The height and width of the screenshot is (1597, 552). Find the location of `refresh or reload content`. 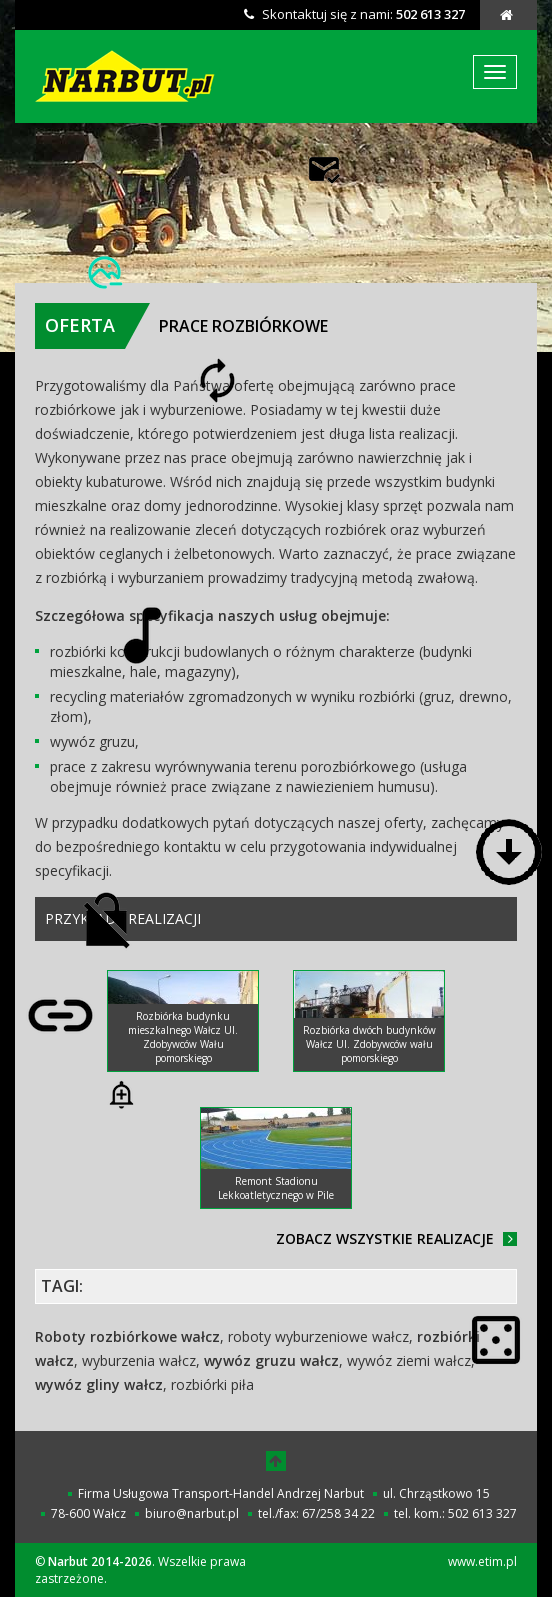

refresh or reload content is located at coordinates (217, 380).